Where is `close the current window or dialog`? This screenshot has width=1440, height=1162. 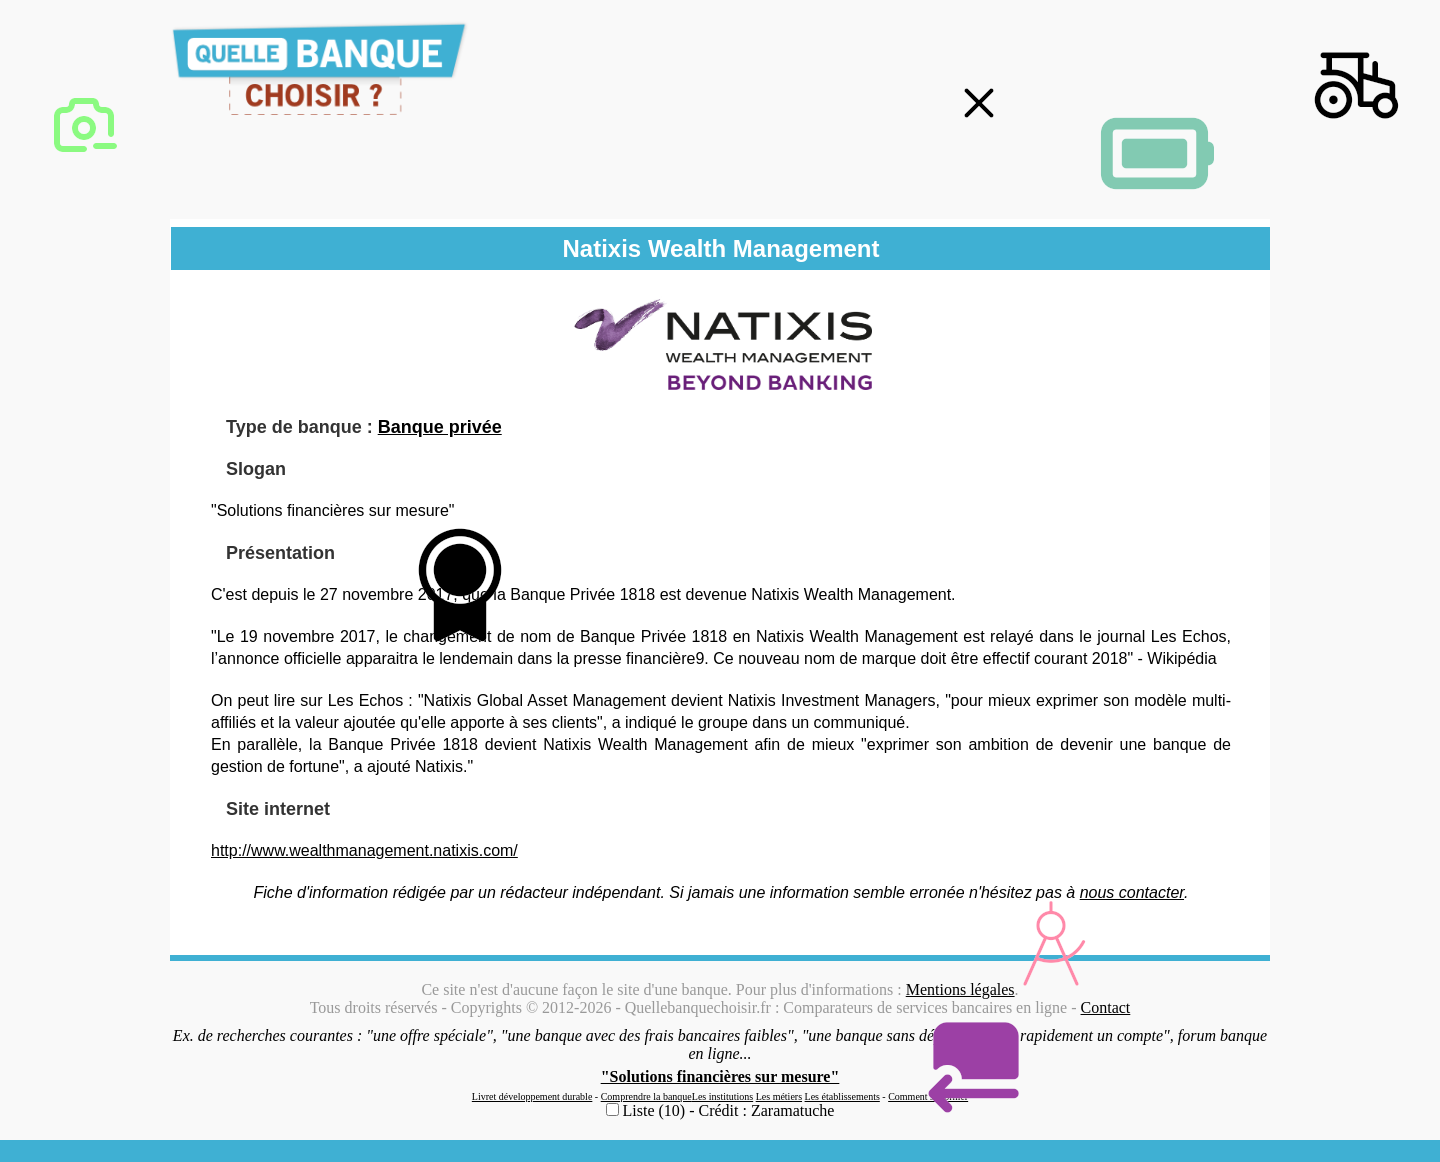
close the current window or dialog is located at coordinates (979, 103).